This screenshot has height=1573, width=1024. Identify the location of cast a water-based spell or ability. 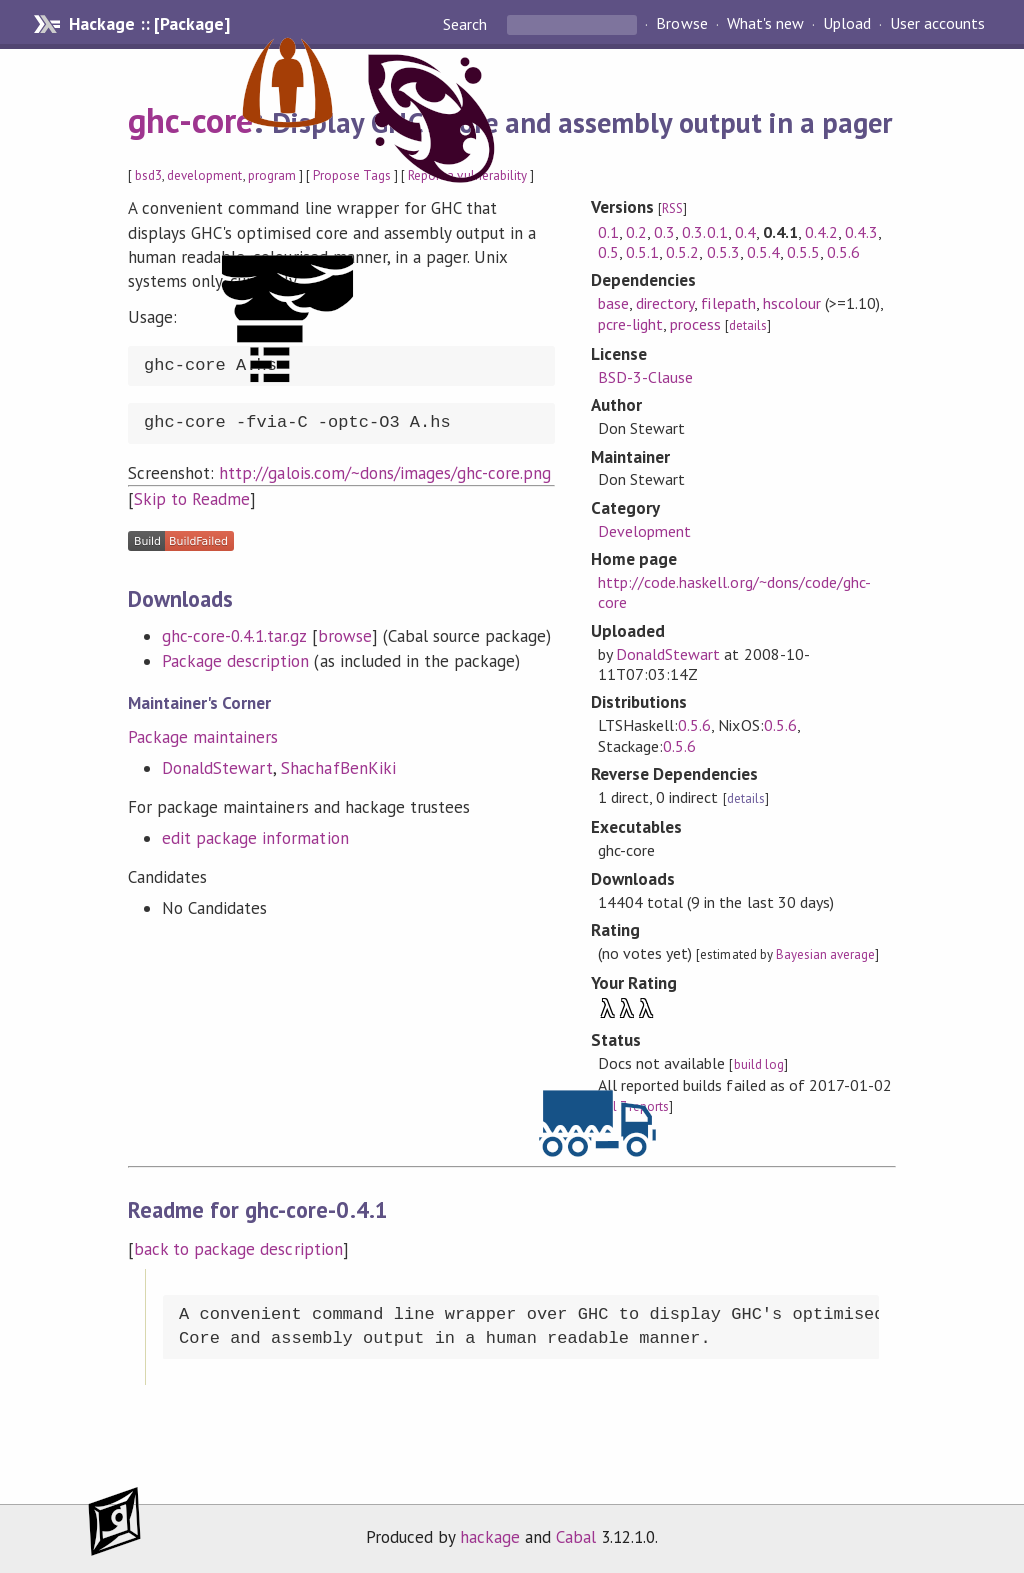
(431, 118).